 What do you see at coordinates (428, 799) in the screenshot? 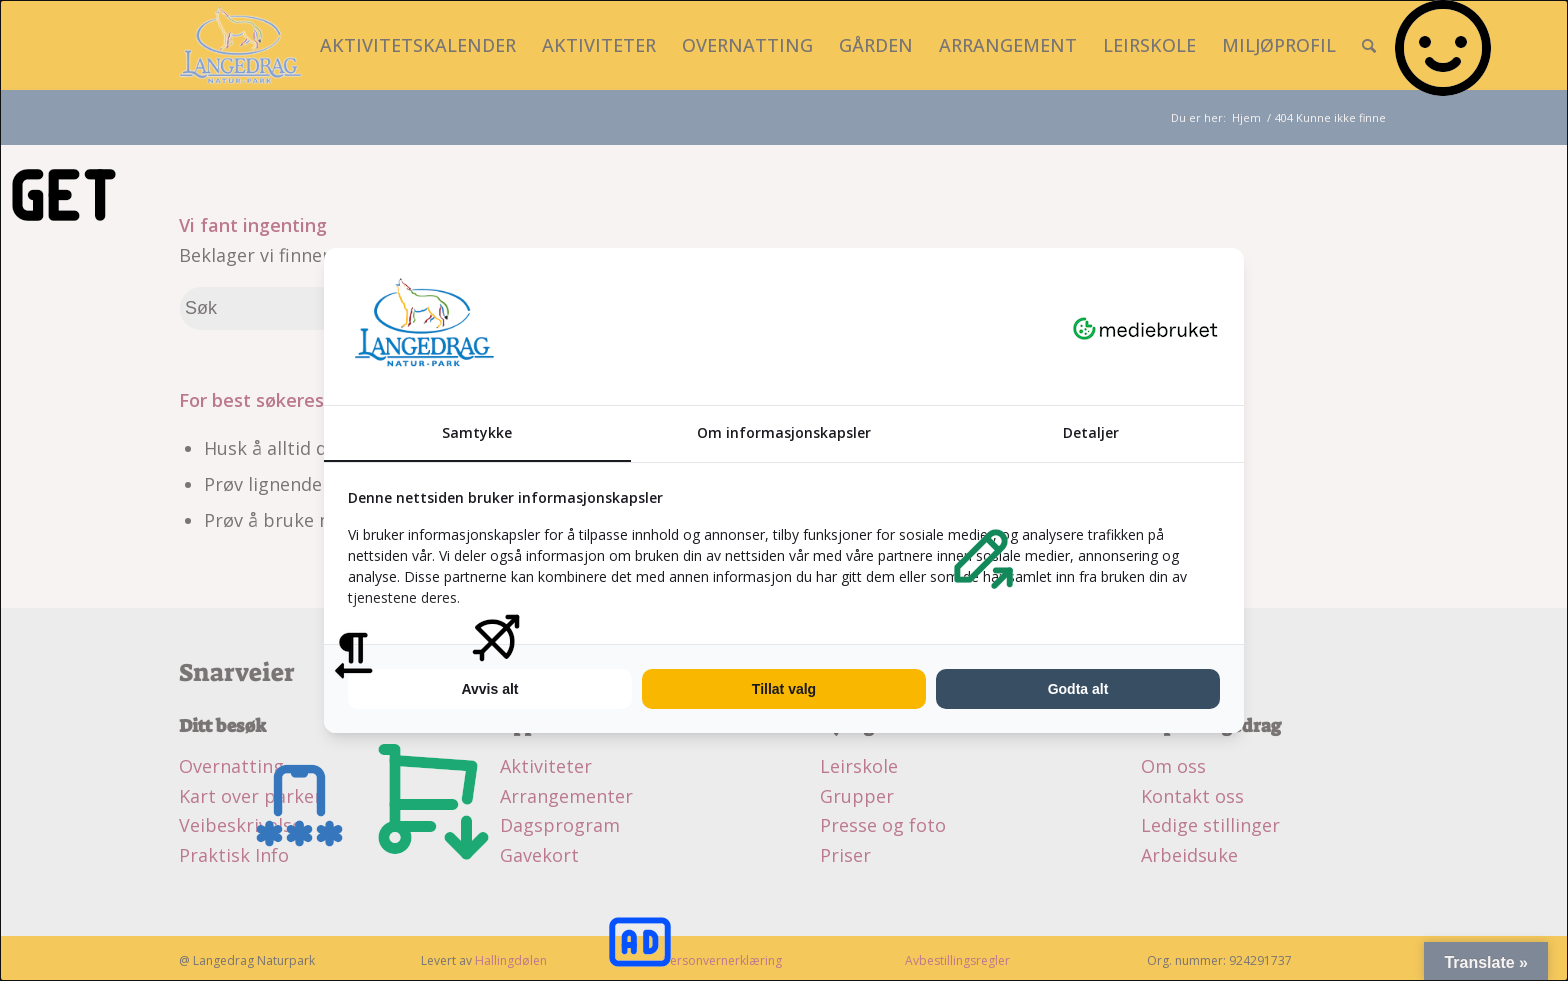
I see `download or export shopping cart contents` at bounding box center [428, 799].